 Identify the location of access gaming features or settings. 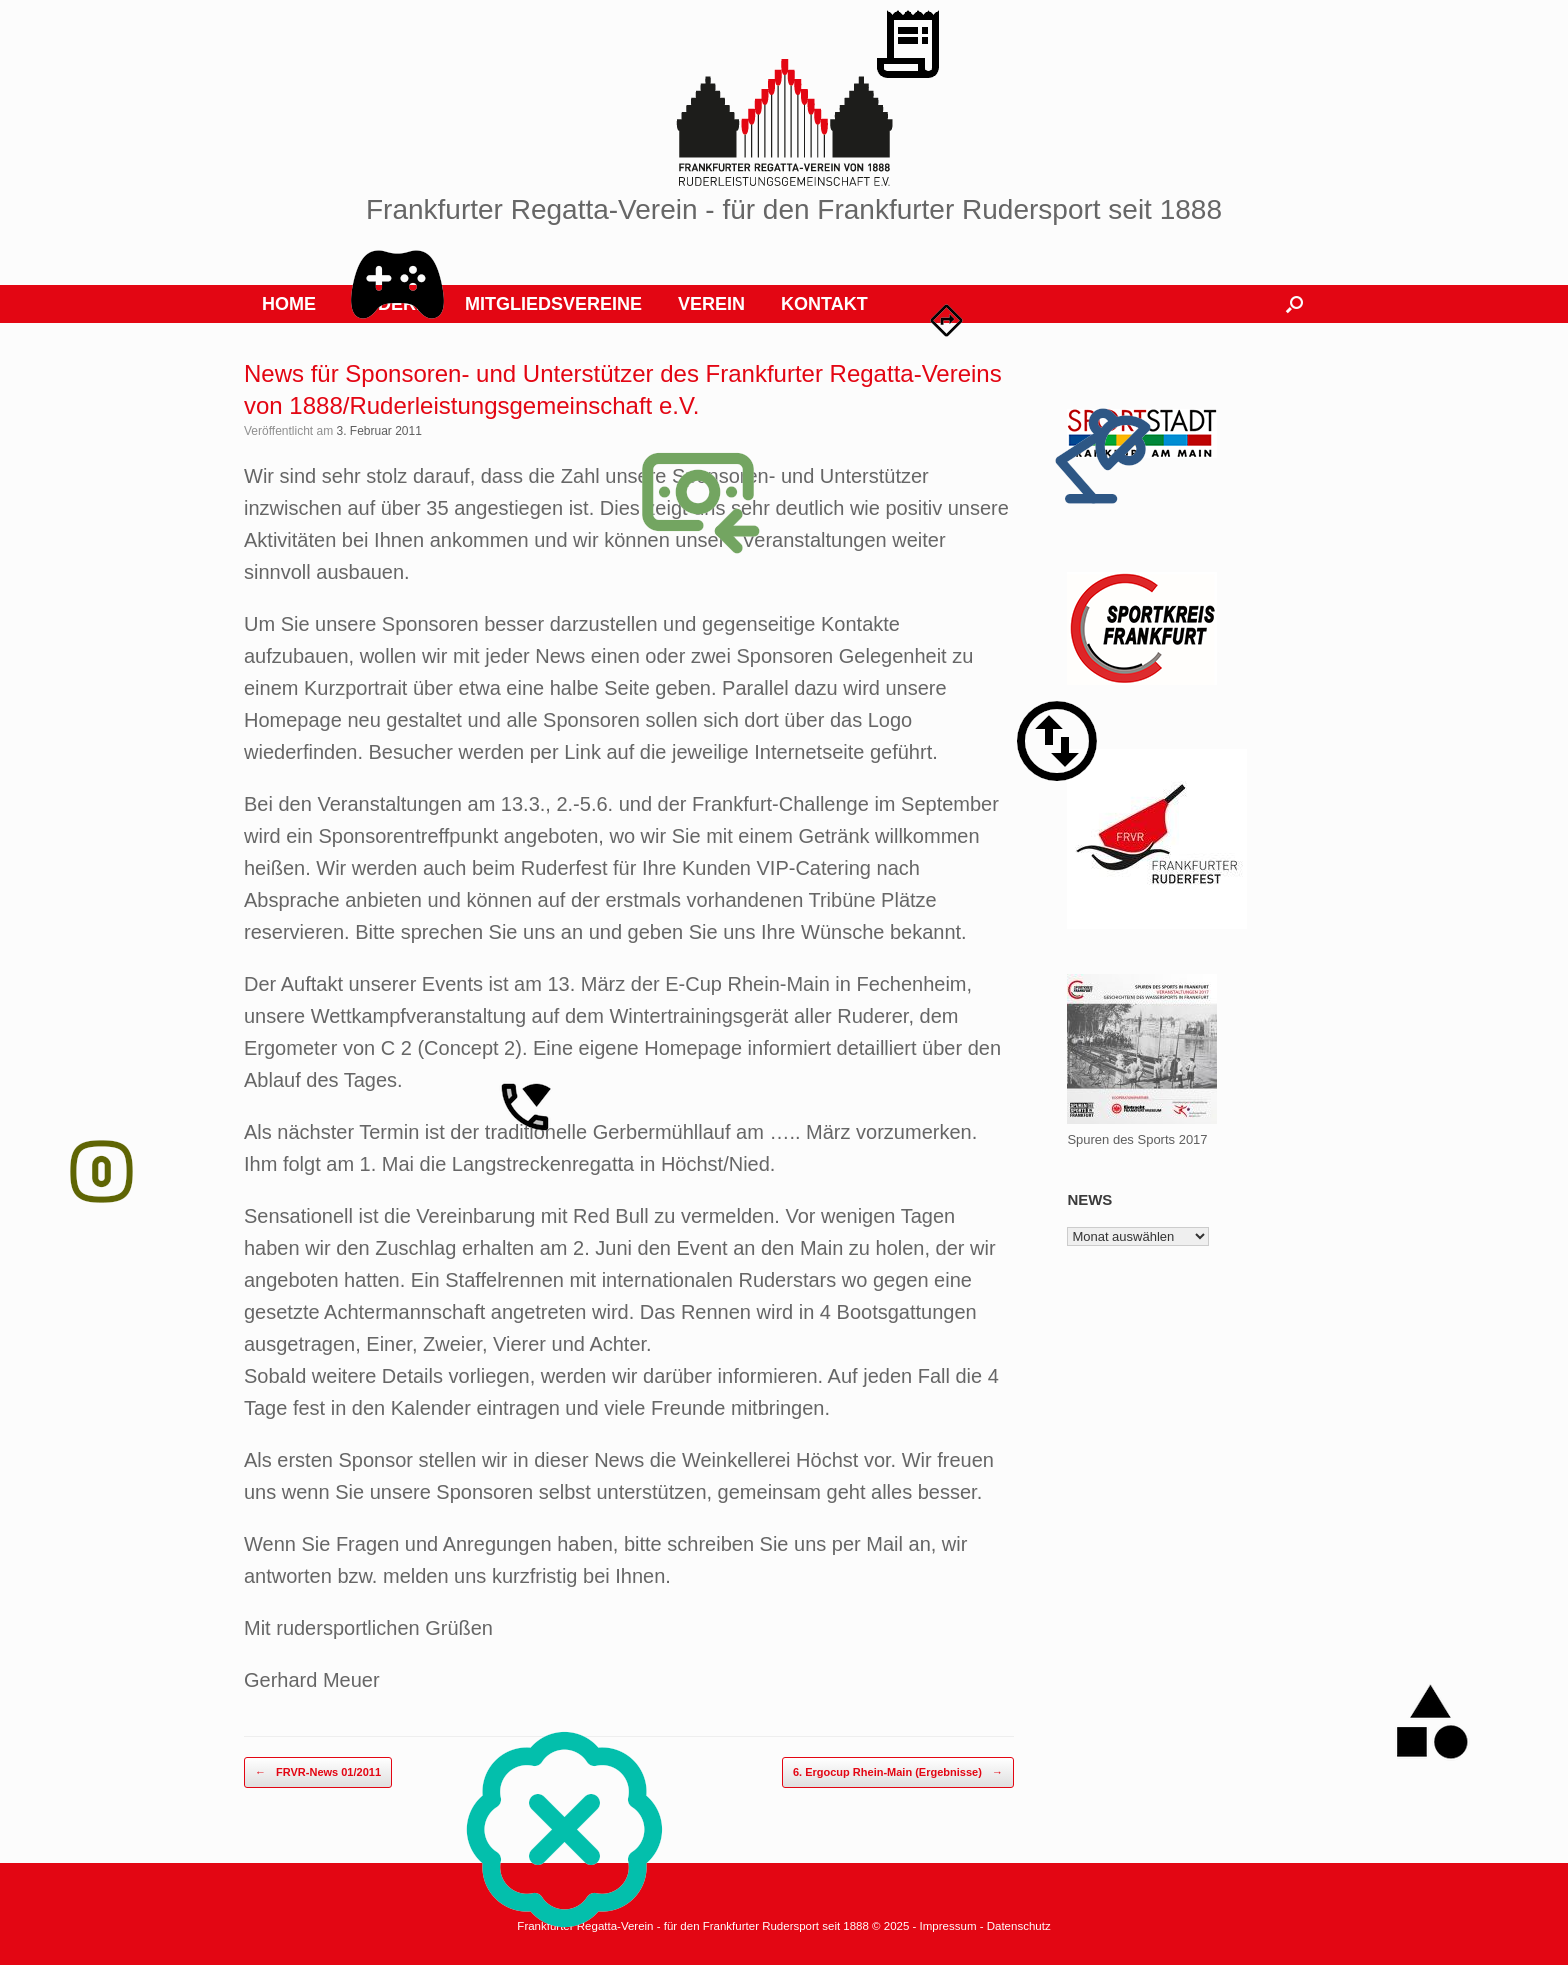
(397, 284).